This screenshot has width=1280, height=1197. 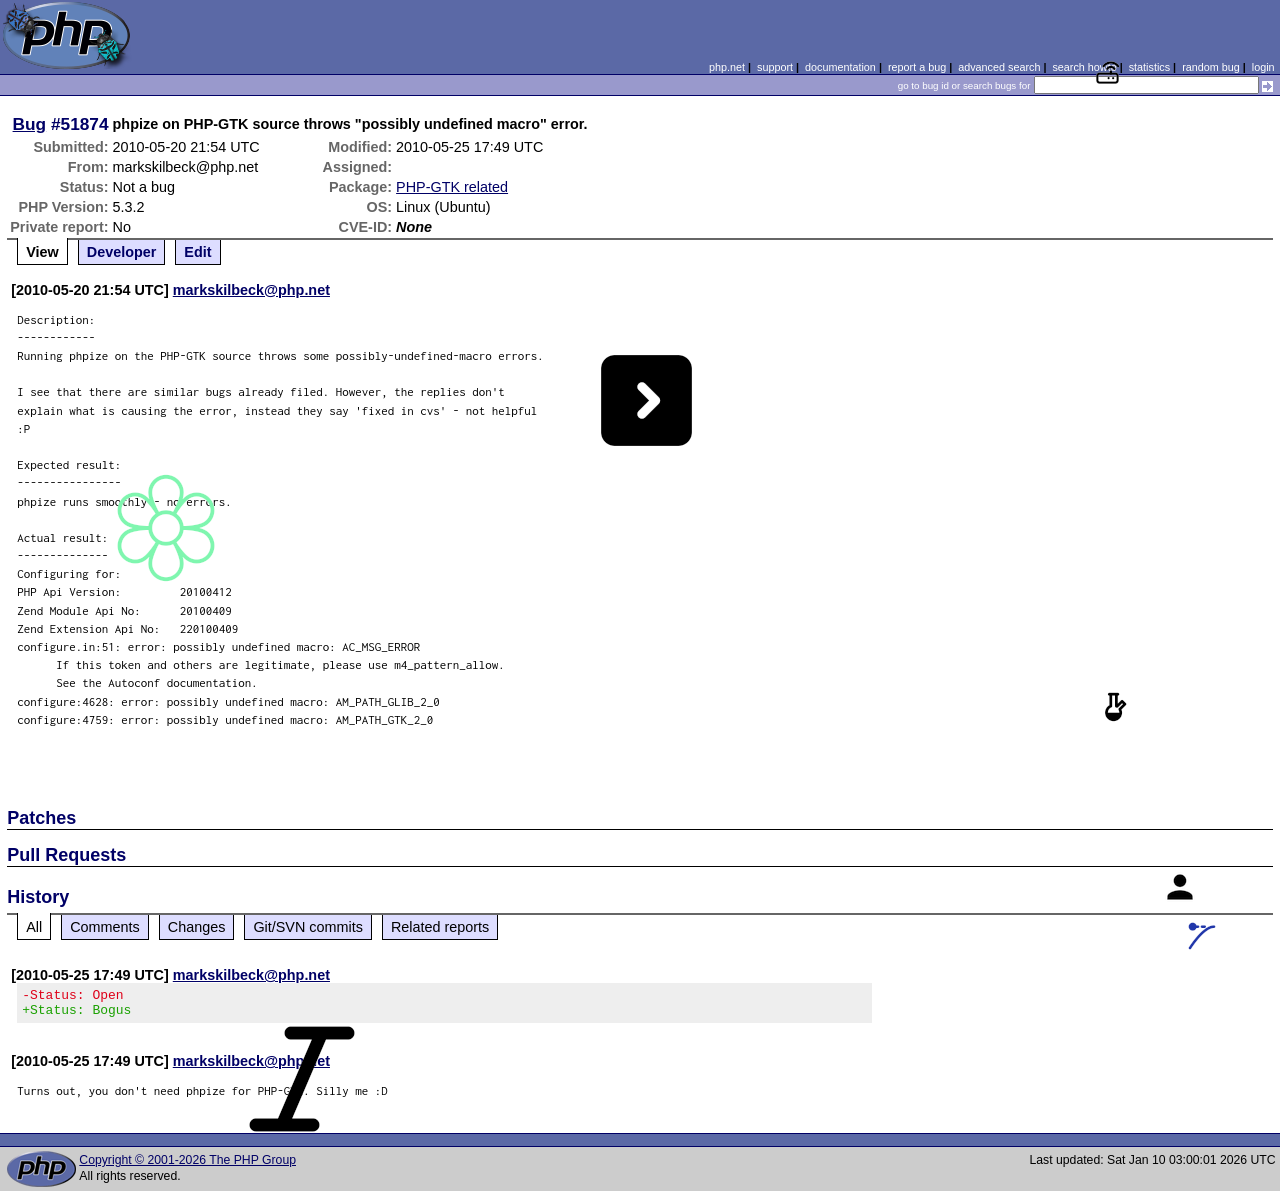 I want to click on access garden or plant care features, so click(x=166, y=528).